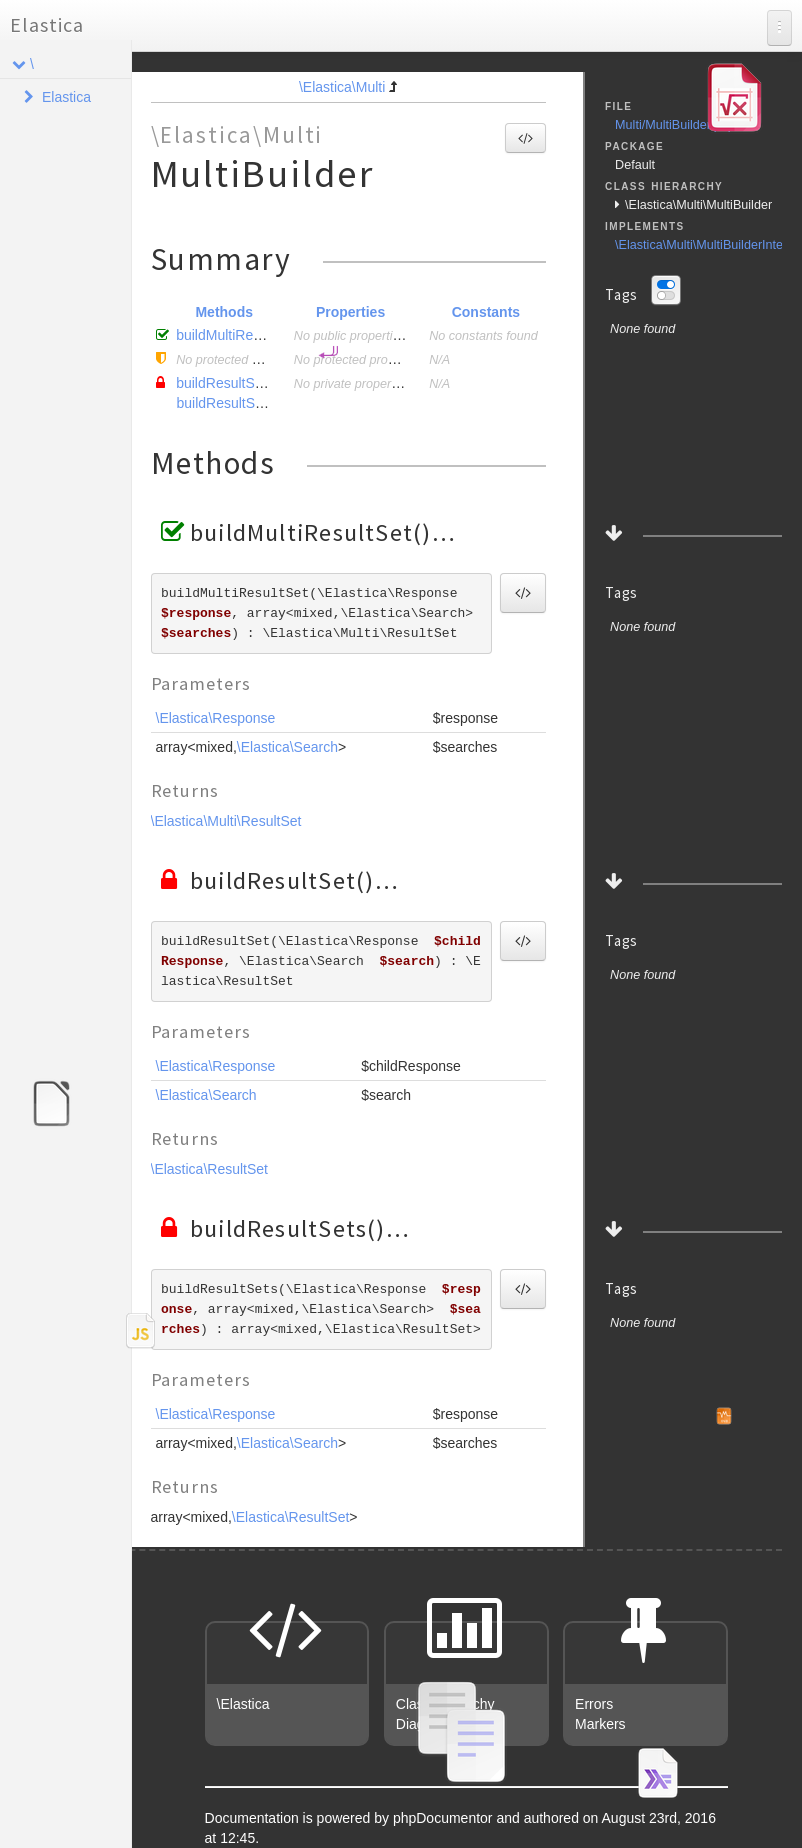 Image resolution: width=802 pixels, height=1848 pixels. Describe the element at coordinates (724, 1416) in the screenshot. I see `open a VirtualBox appliance file (.ova)` at that location.